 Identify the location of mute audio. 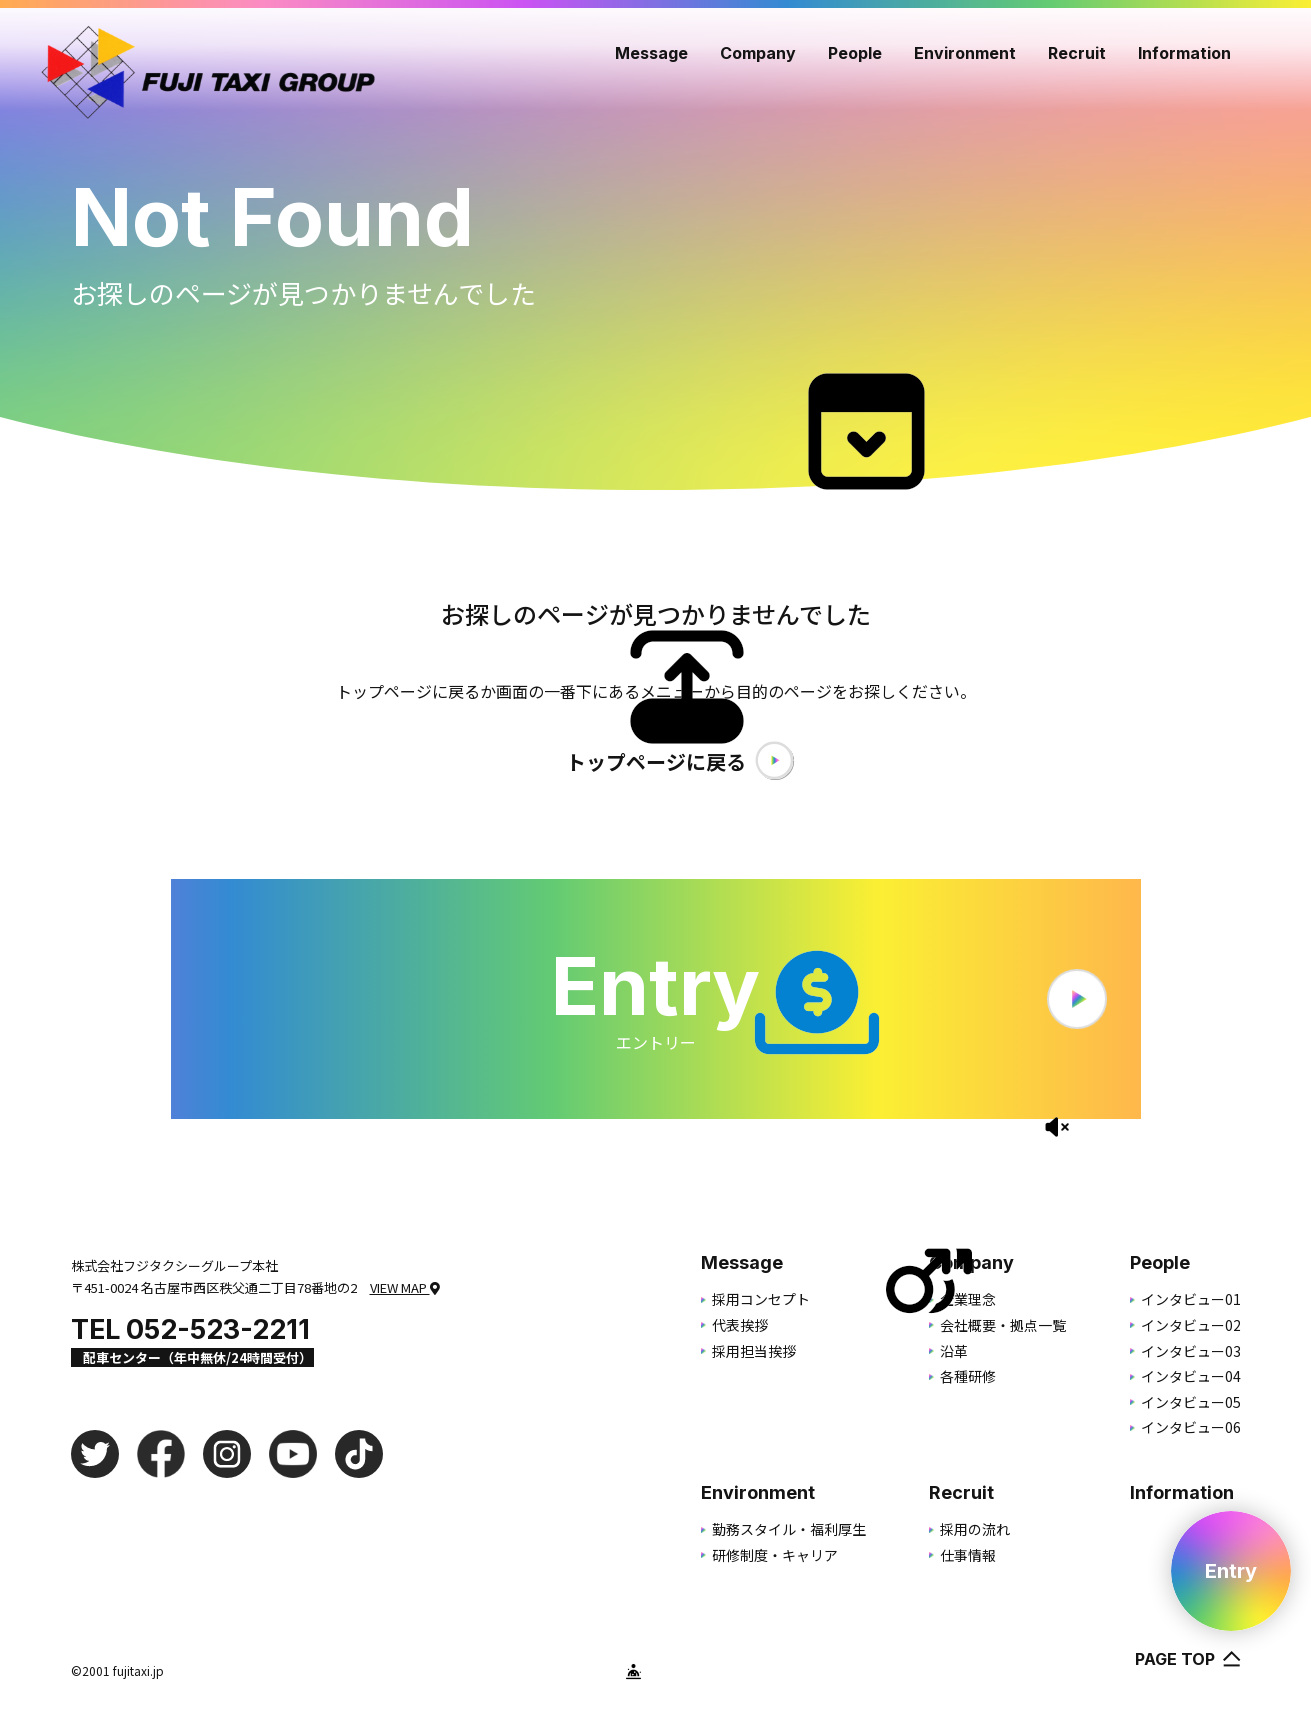
(1058, 1127).